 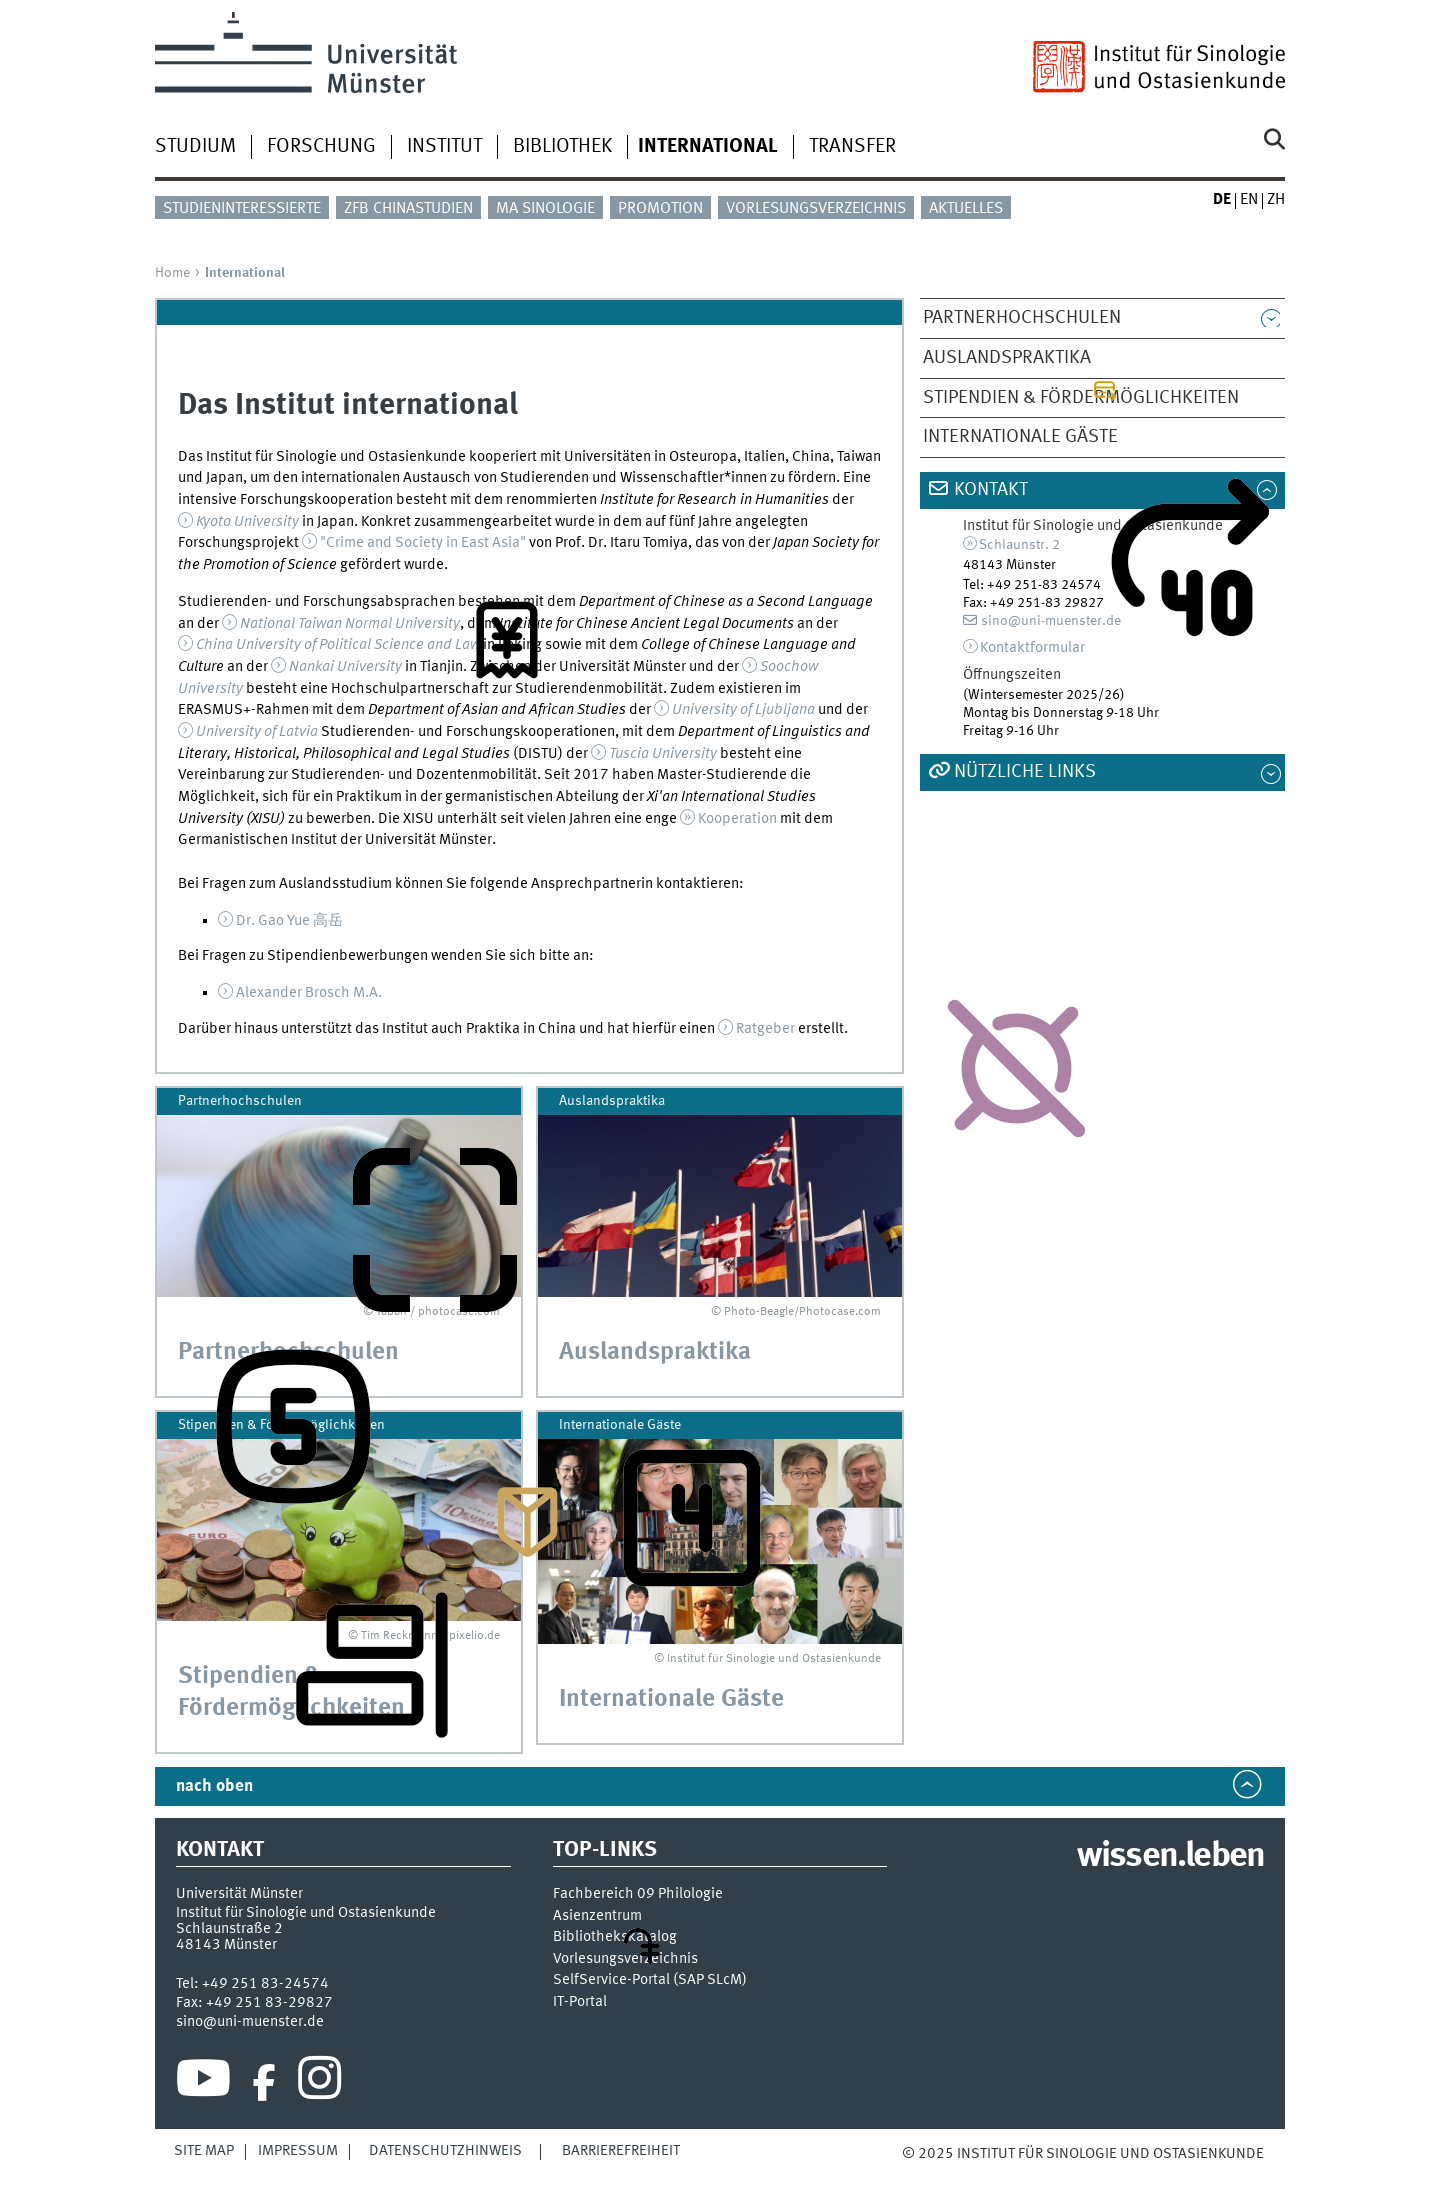 What do you see at coordinates (375, 1665) in the screenshot?
I see `align text or content to the right` at bounding box center [375, 1665].